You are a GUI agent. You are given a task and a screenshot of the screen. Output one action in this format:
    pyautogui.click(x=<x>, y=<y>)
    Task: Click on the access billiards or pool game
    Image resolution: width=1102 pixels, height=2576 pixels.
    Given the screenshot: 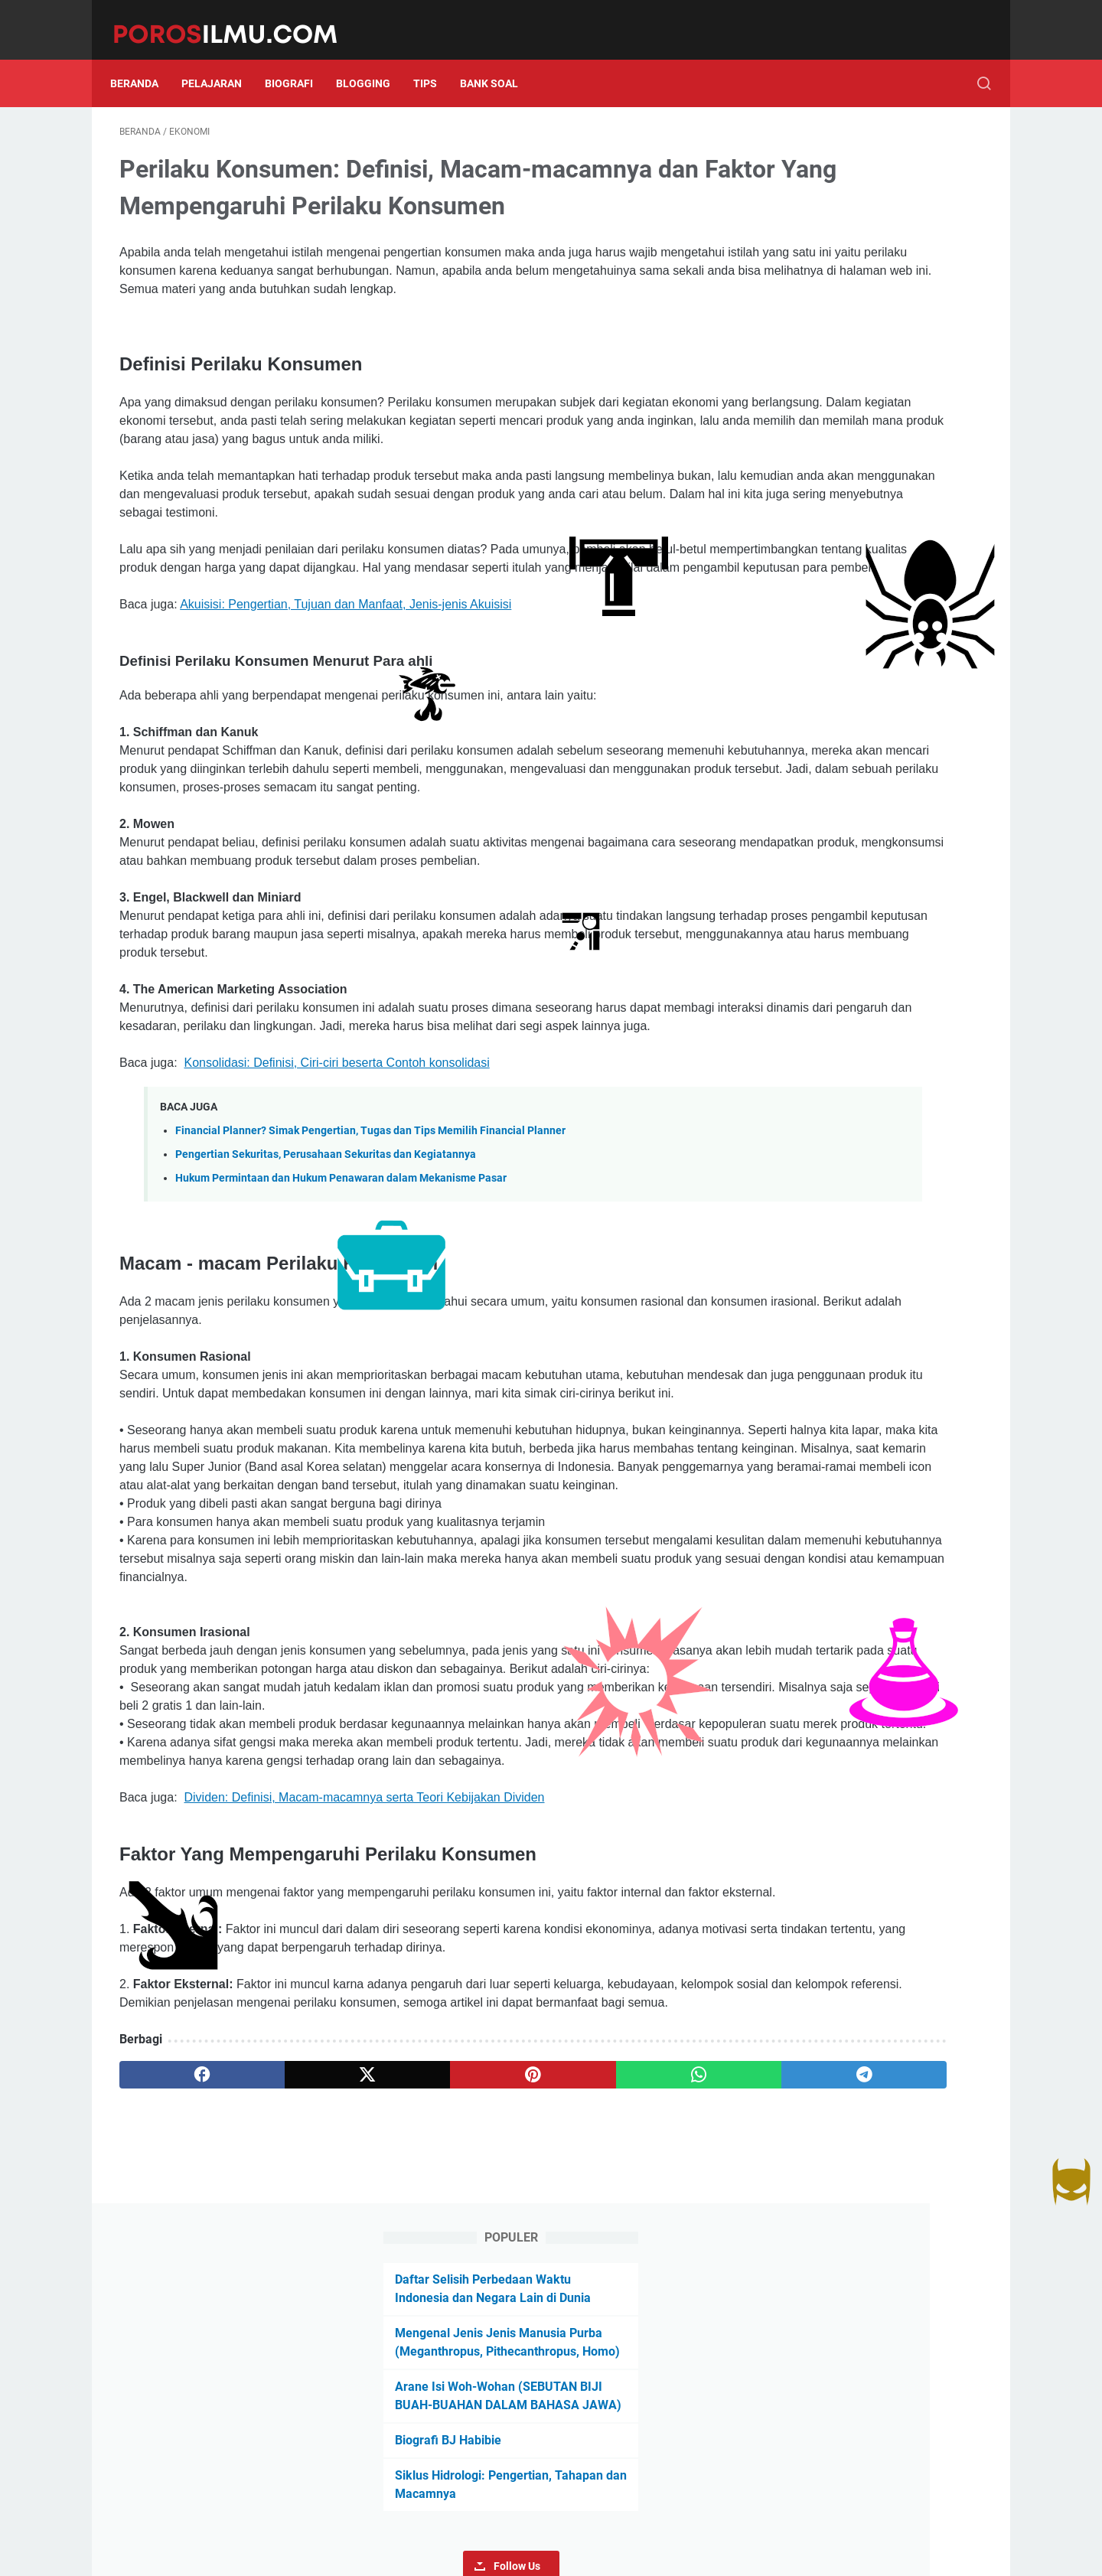 What is the action you would take?
    pyautogui.click(x=581, y=931)
    